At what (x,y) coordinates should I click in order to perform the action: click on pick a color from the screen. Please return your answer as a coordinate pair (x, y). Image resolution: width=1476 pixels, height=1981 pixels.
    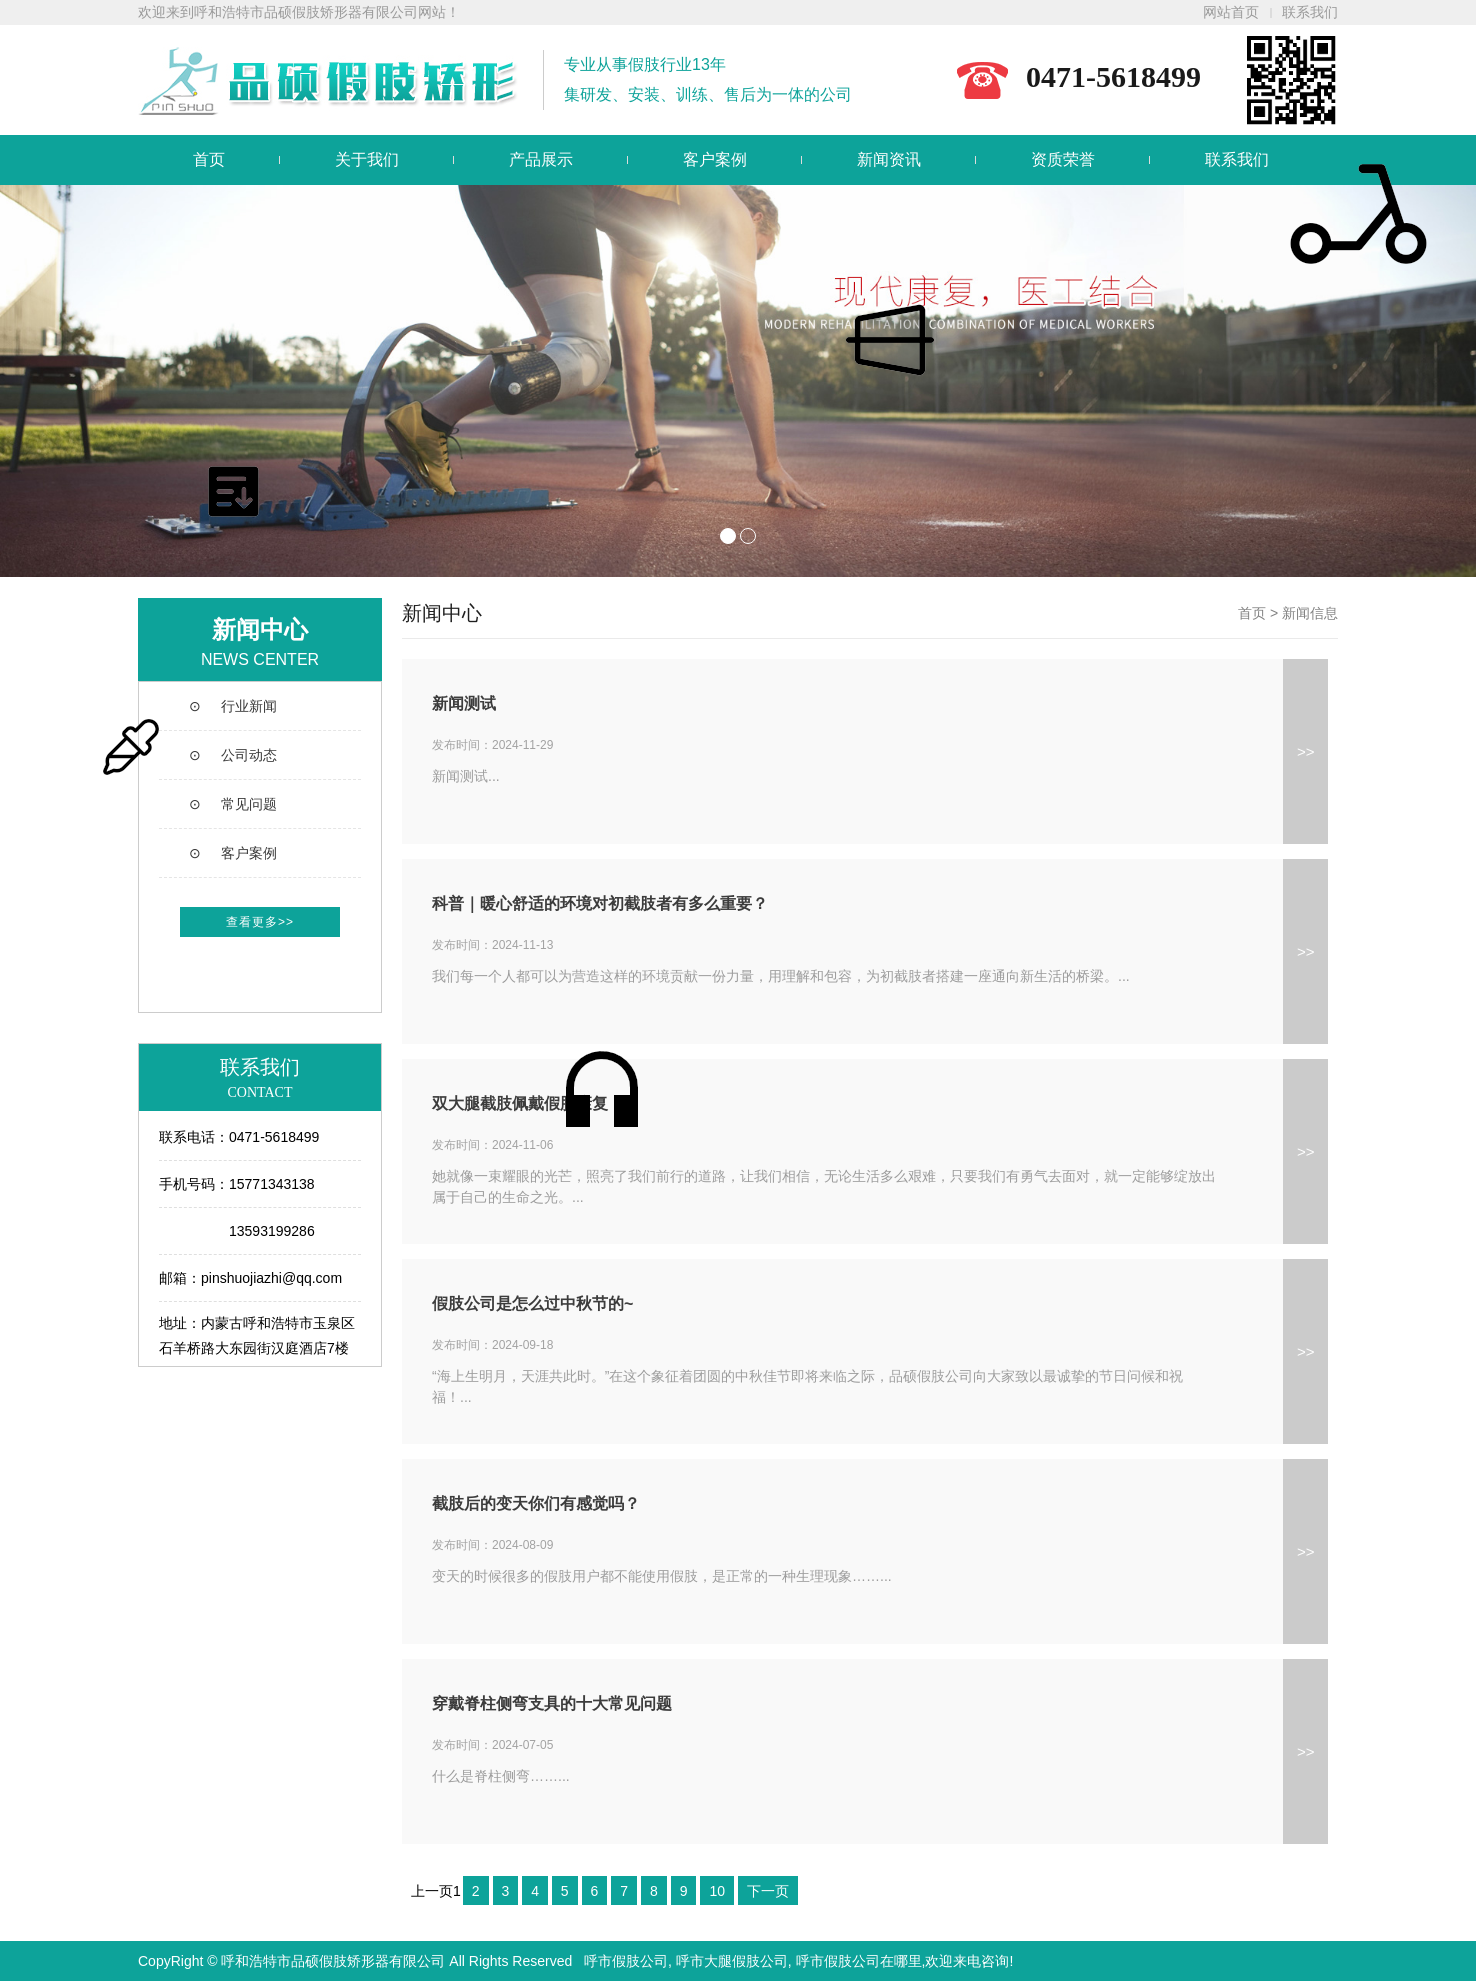
    Looking at the image, I should click on (131, 747).